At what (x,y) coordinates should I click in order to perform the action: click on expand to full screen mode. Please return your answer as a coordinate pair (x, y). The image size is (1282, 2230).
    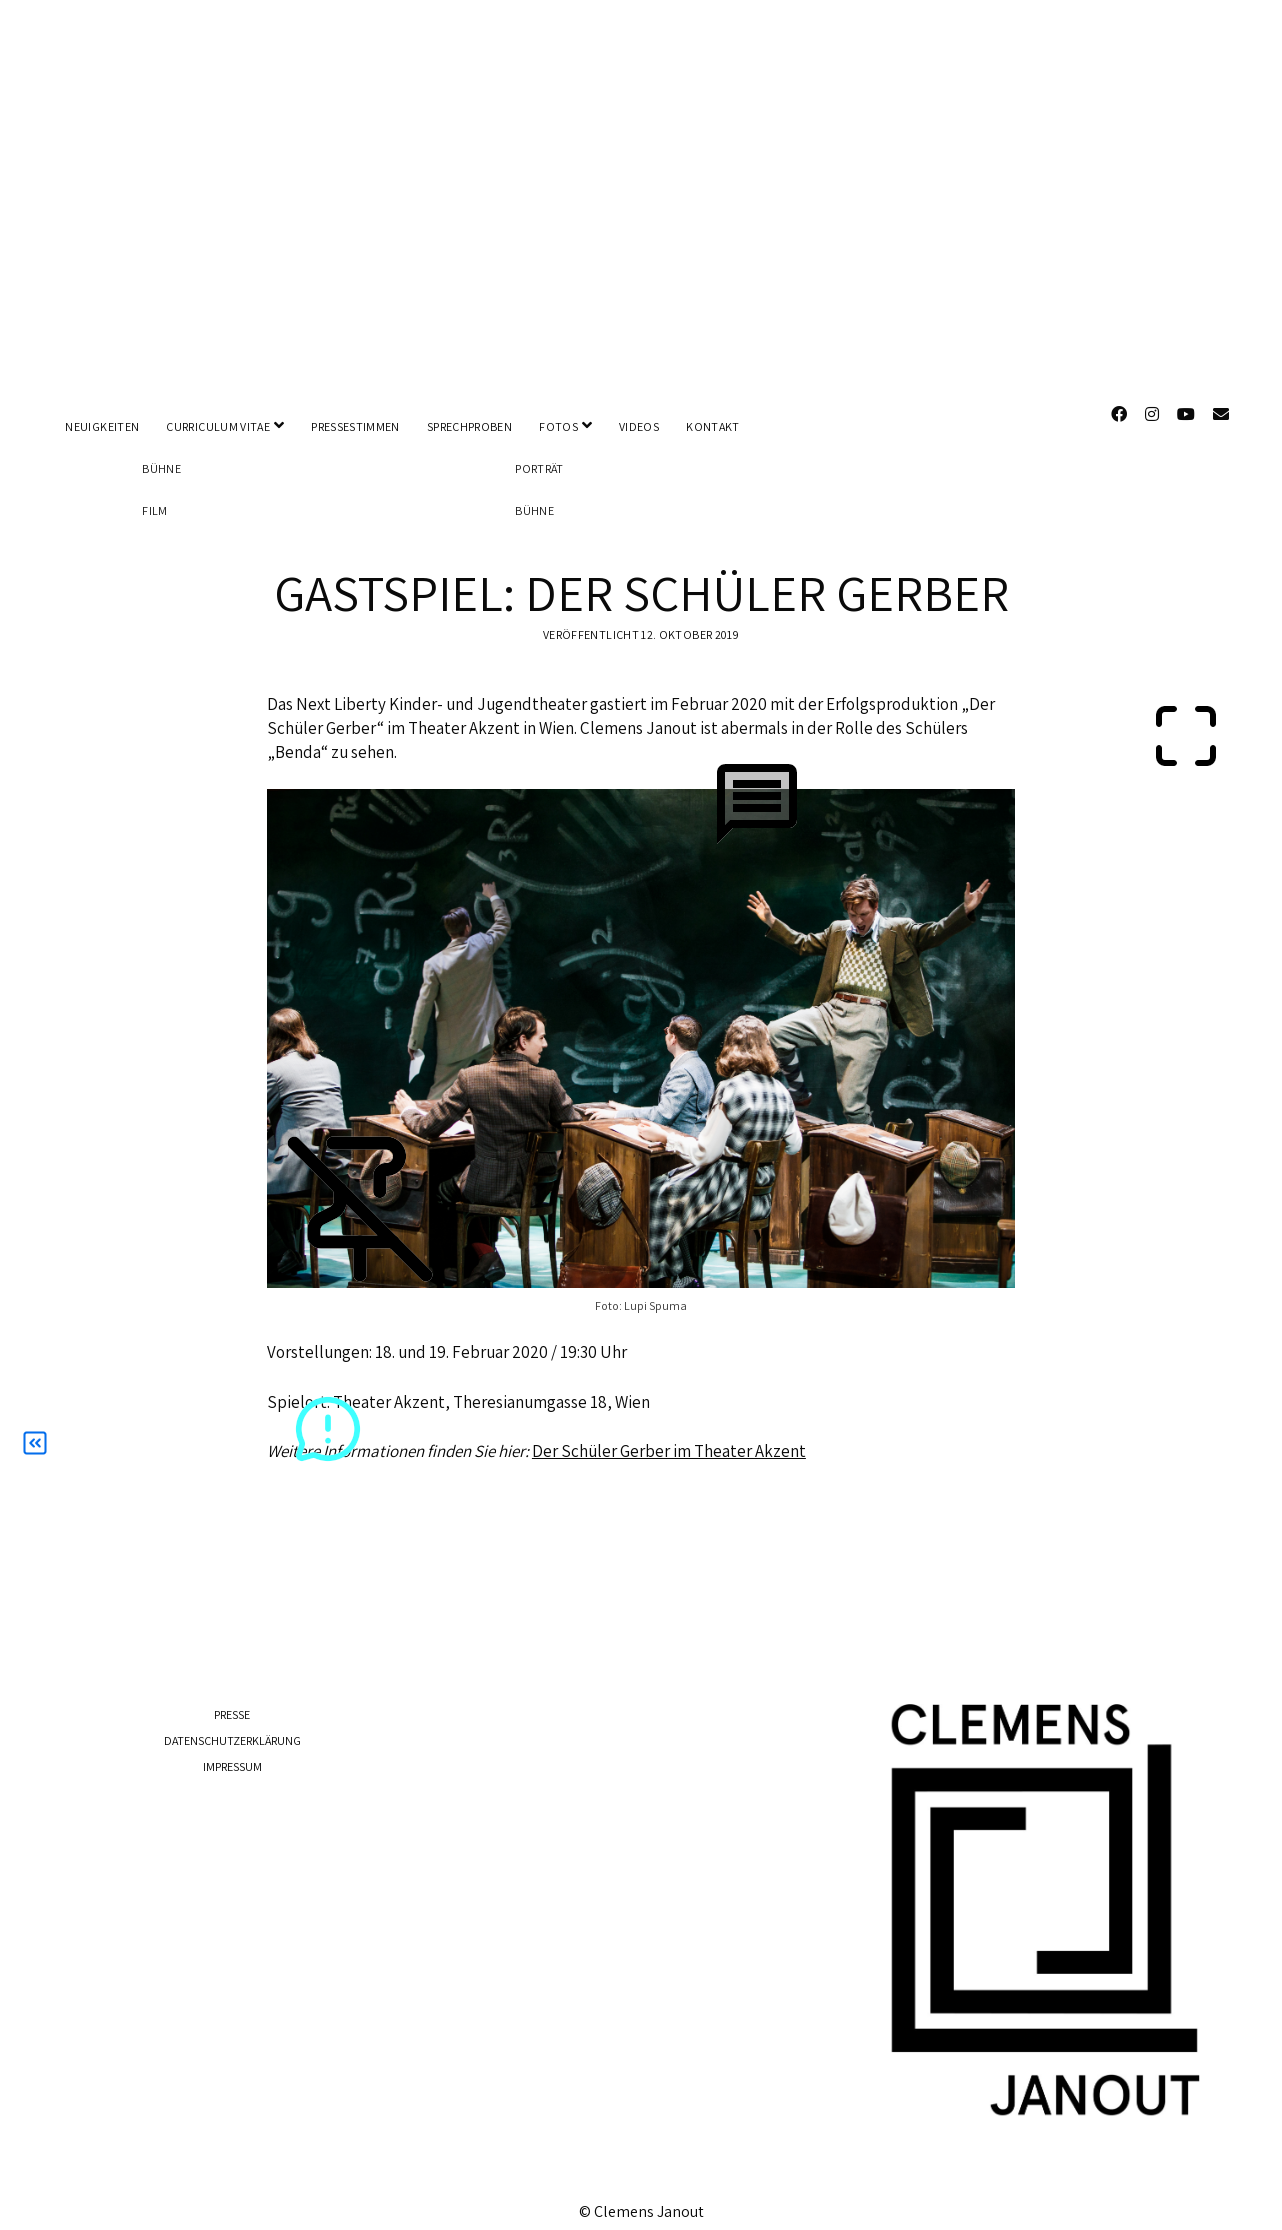
    Looking at the image, I should click on (1186, 736).